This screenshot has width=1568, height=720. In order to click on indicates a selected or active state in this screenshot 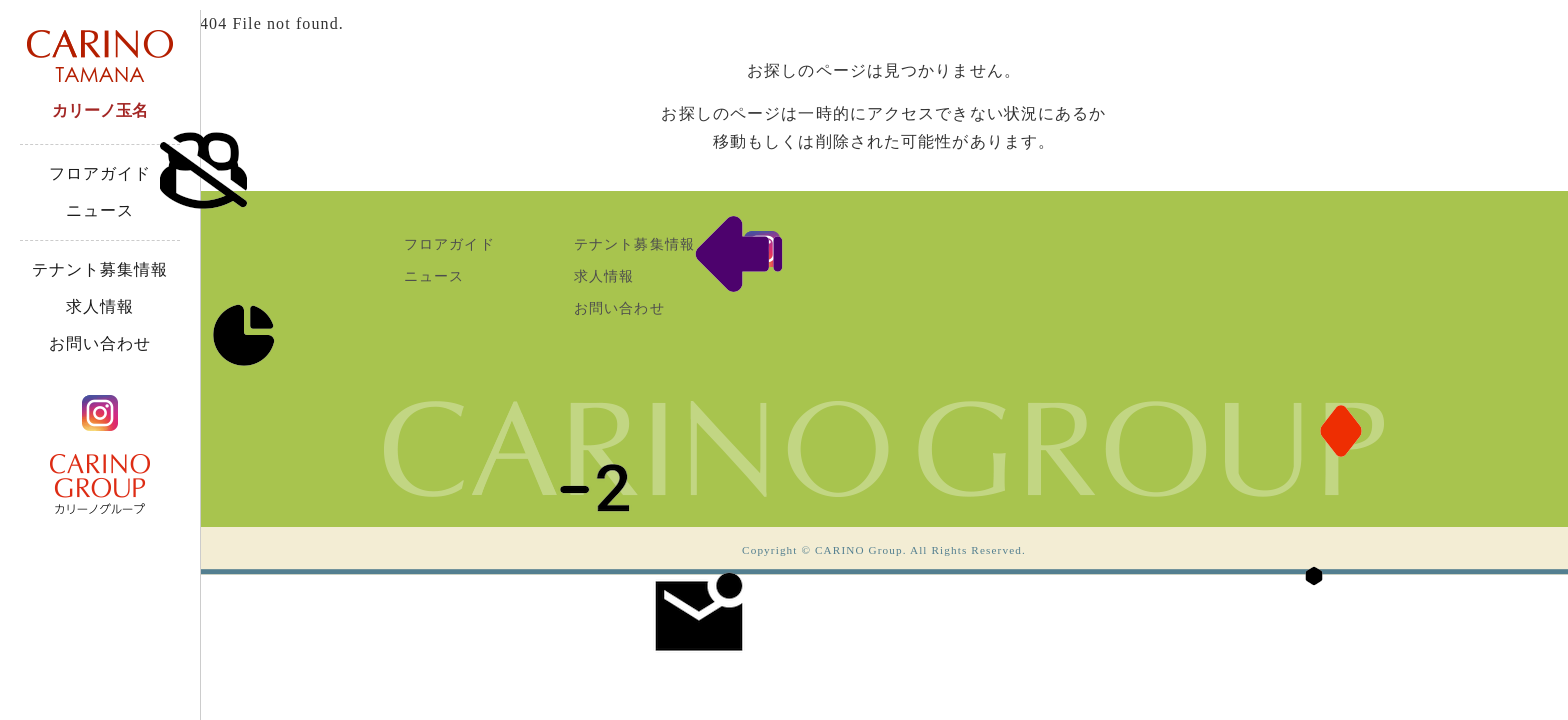, I will do `click(1314, 576)`.